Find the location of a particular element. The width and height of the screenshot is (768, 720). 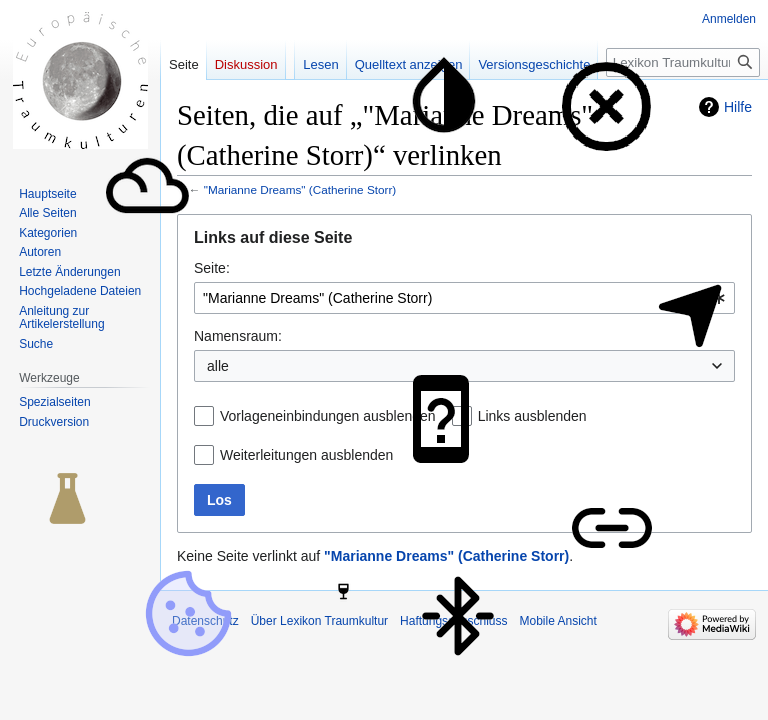

navigate to current location is located at coordinates (693, 312).